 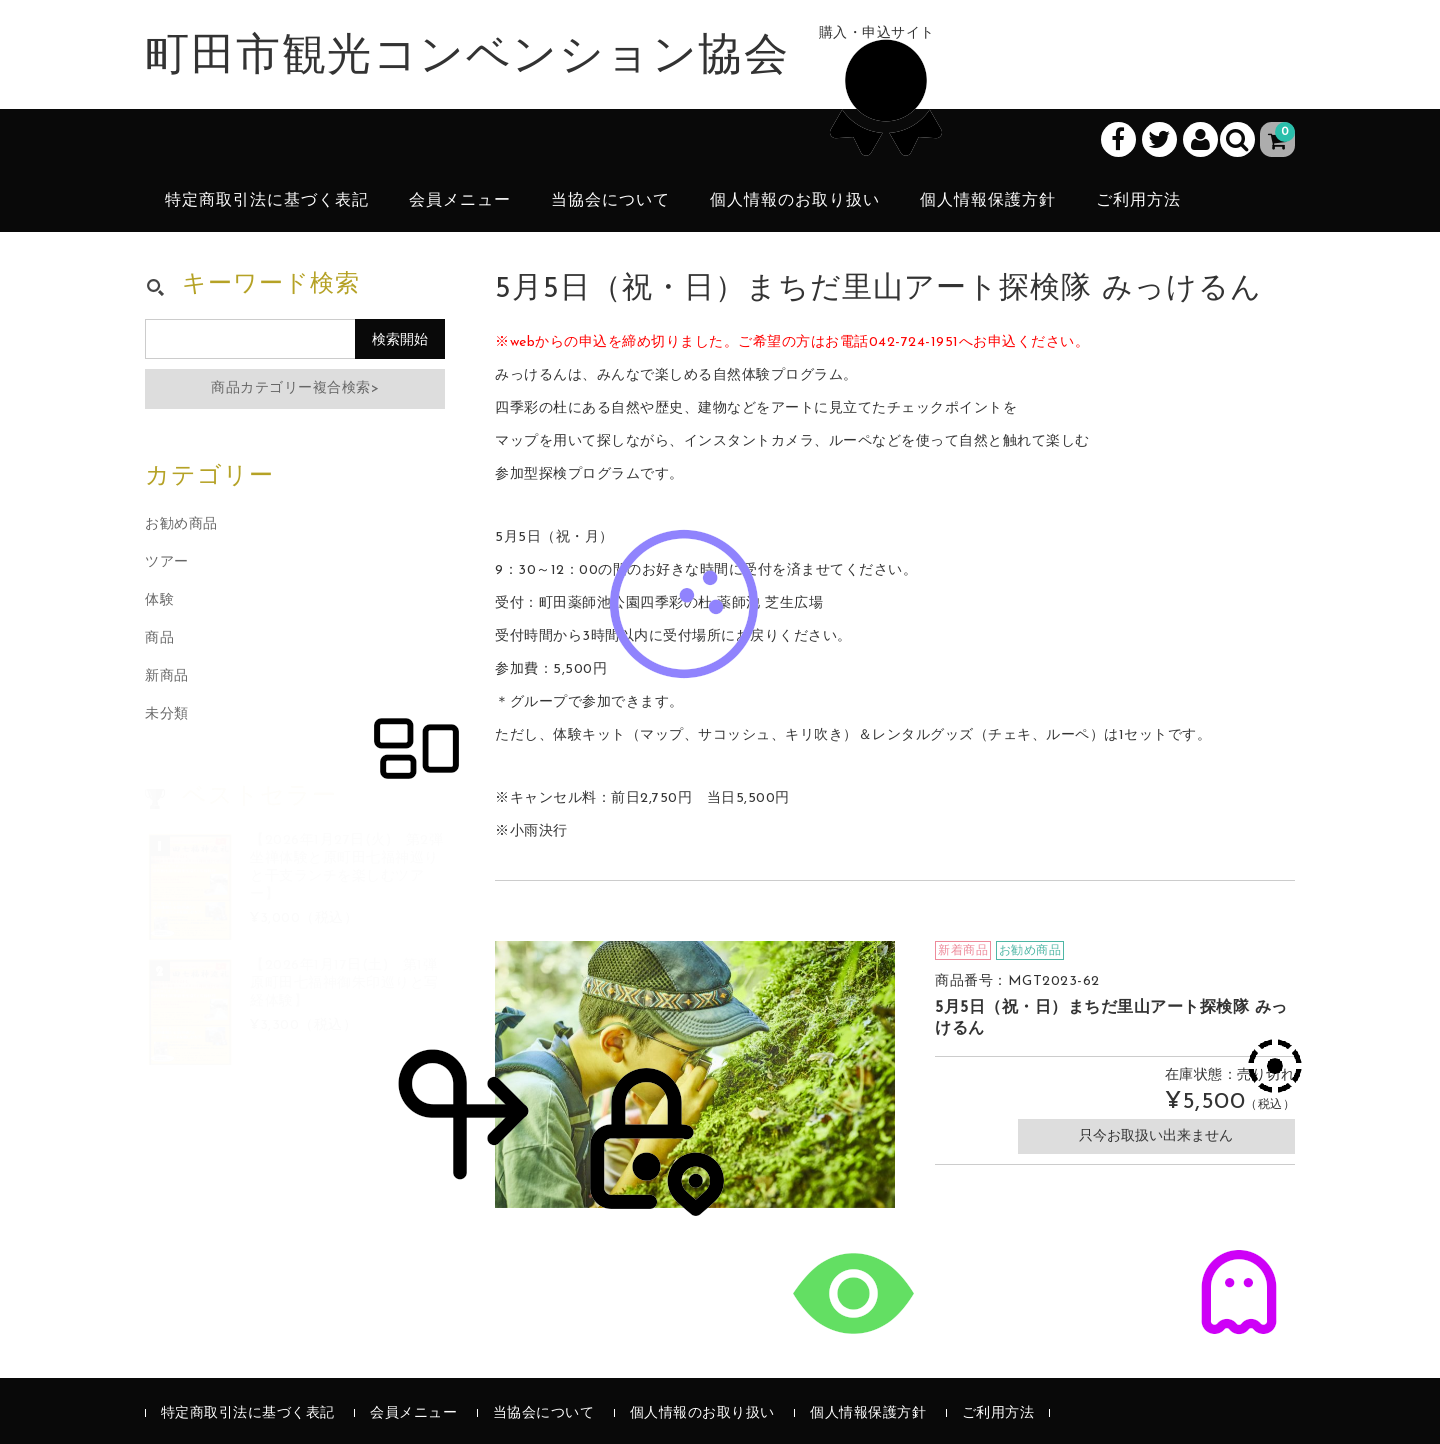 What do you see at coordinates (416, 745) in the screenshot?
I see `view grouped elements or layouts` at bounding box center [416, 745].